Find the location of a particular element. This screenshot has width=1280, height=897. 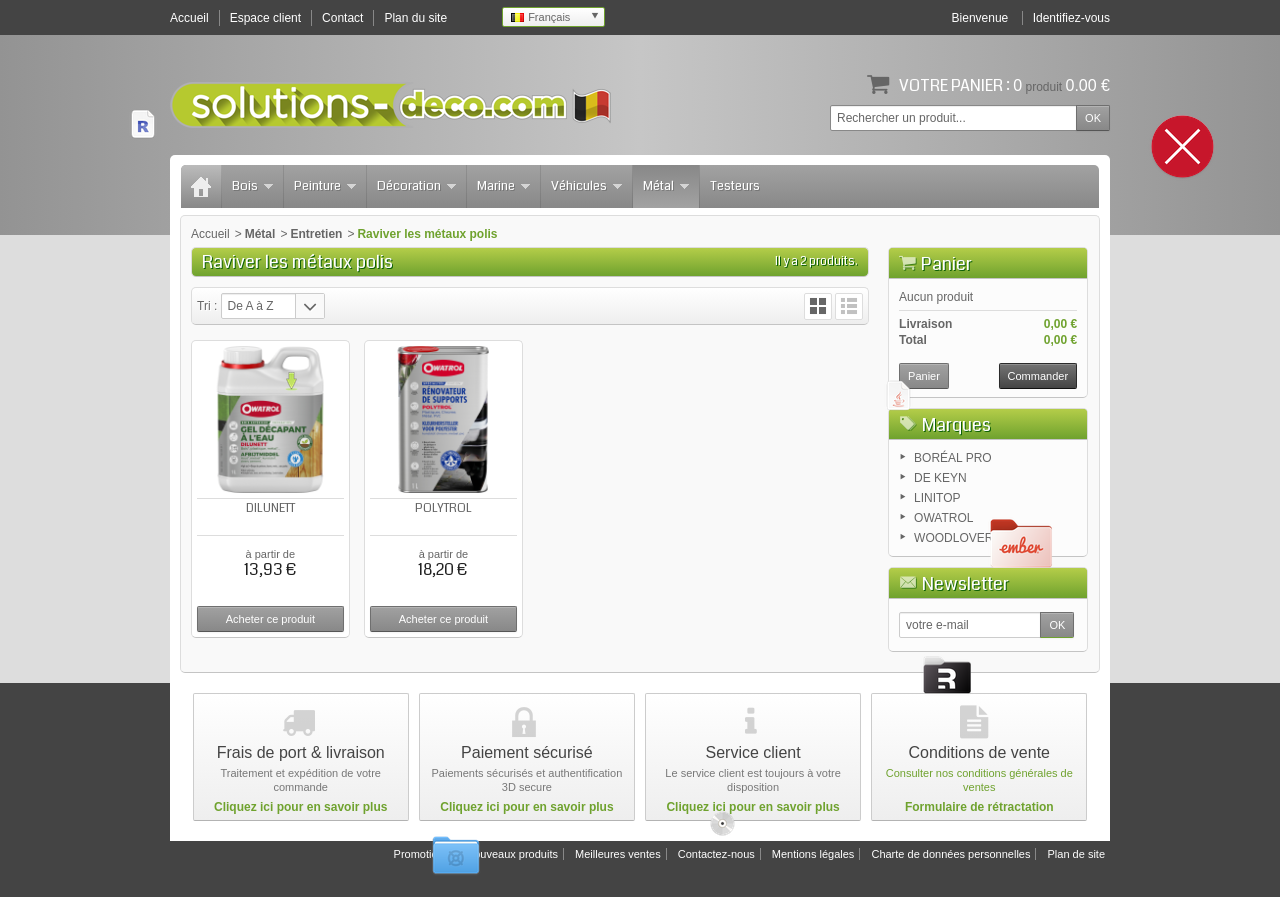

unmount or eject a CD/DVD writer drive is located at coordinates (722, 823).